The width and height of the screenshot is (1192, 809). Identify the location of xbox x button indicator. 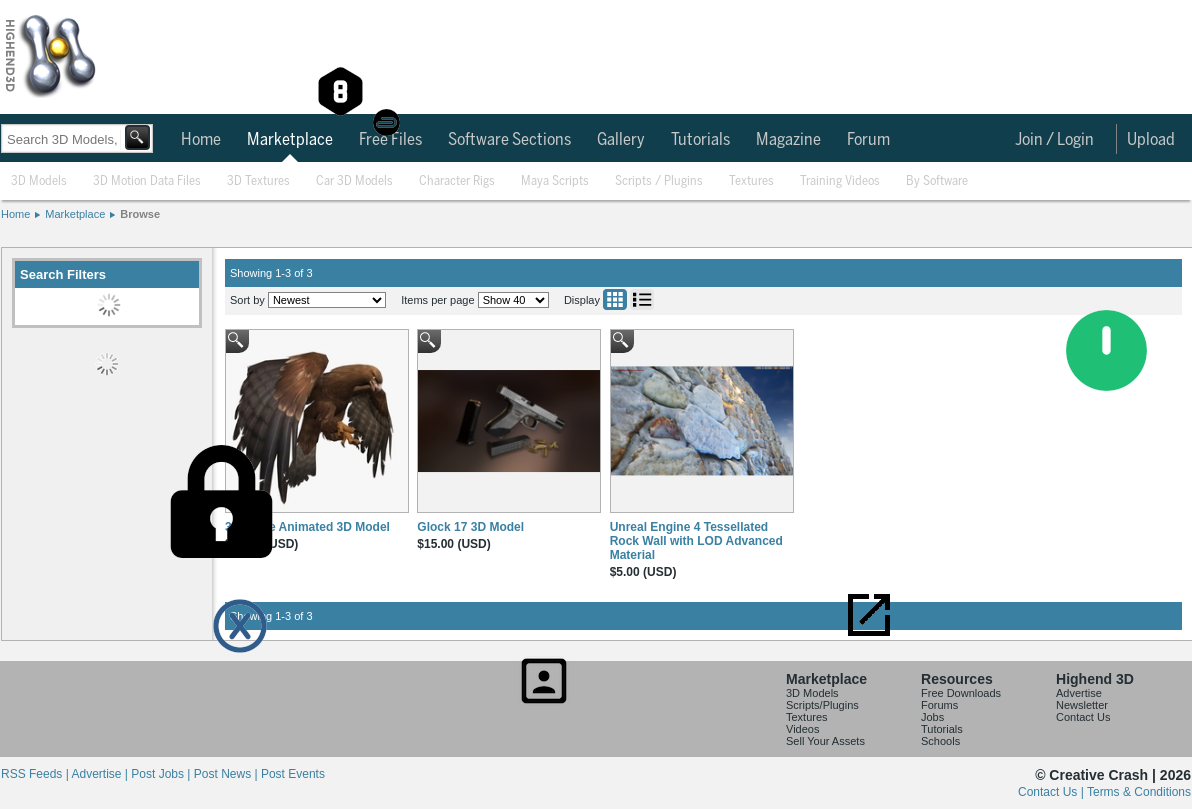
(240, 626).